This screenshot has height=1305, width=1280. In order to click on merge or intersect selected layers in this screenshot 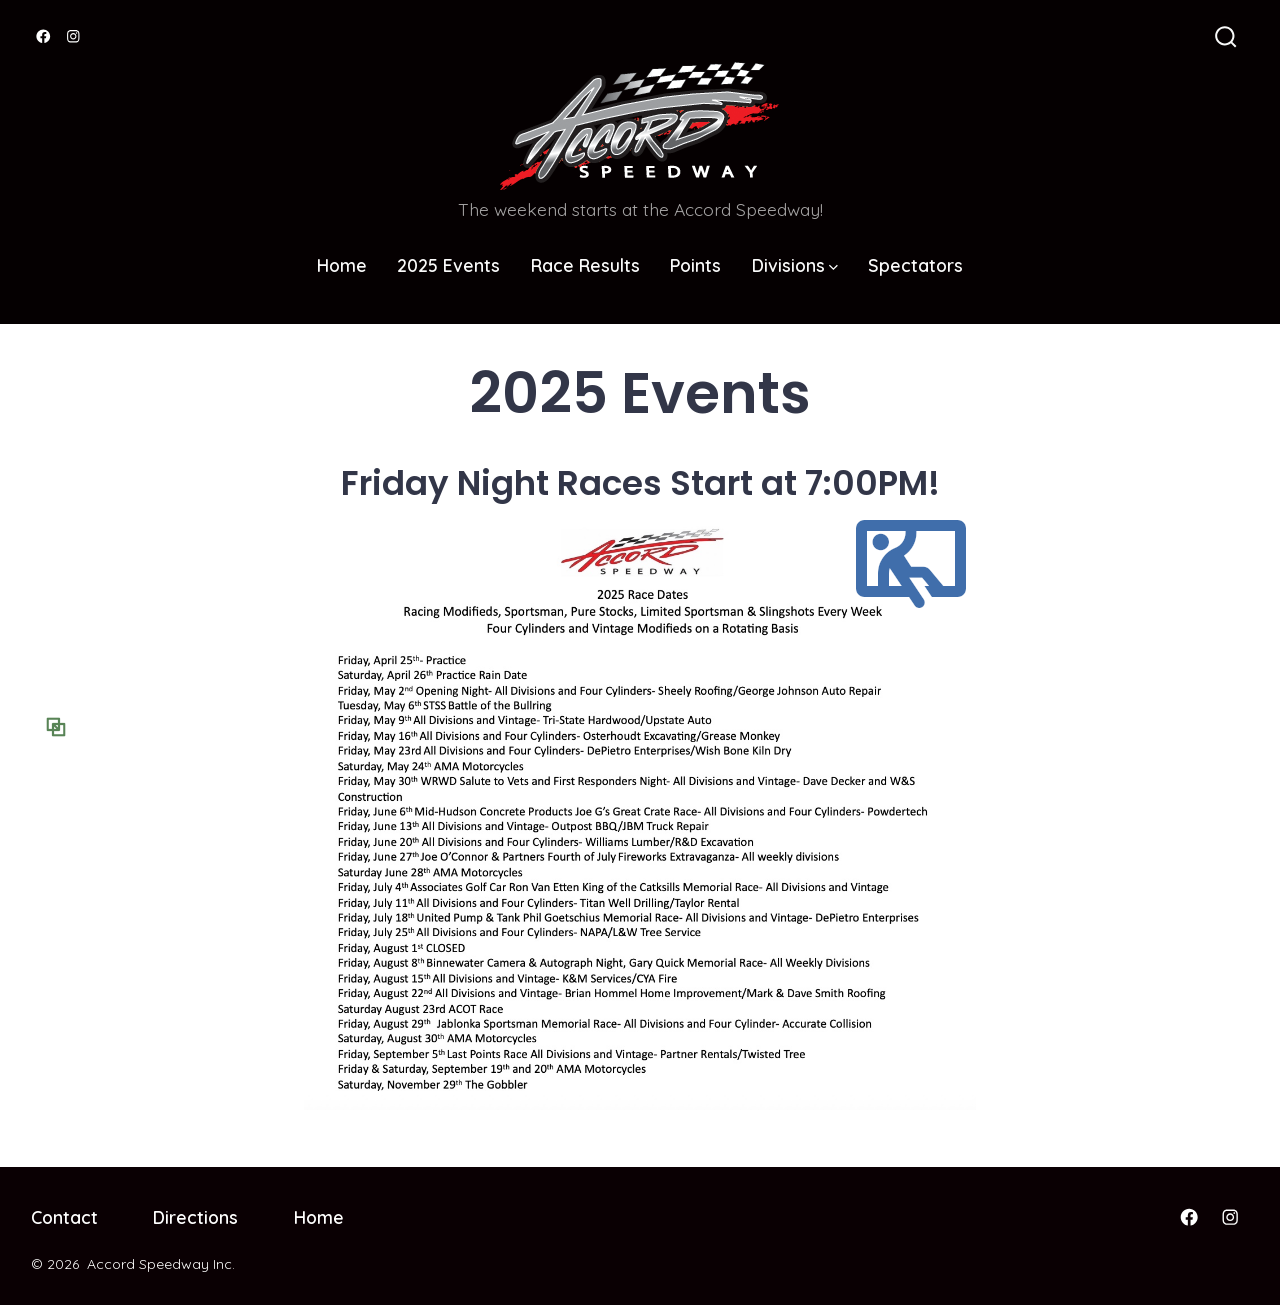, I will do `click(56, 727)`.